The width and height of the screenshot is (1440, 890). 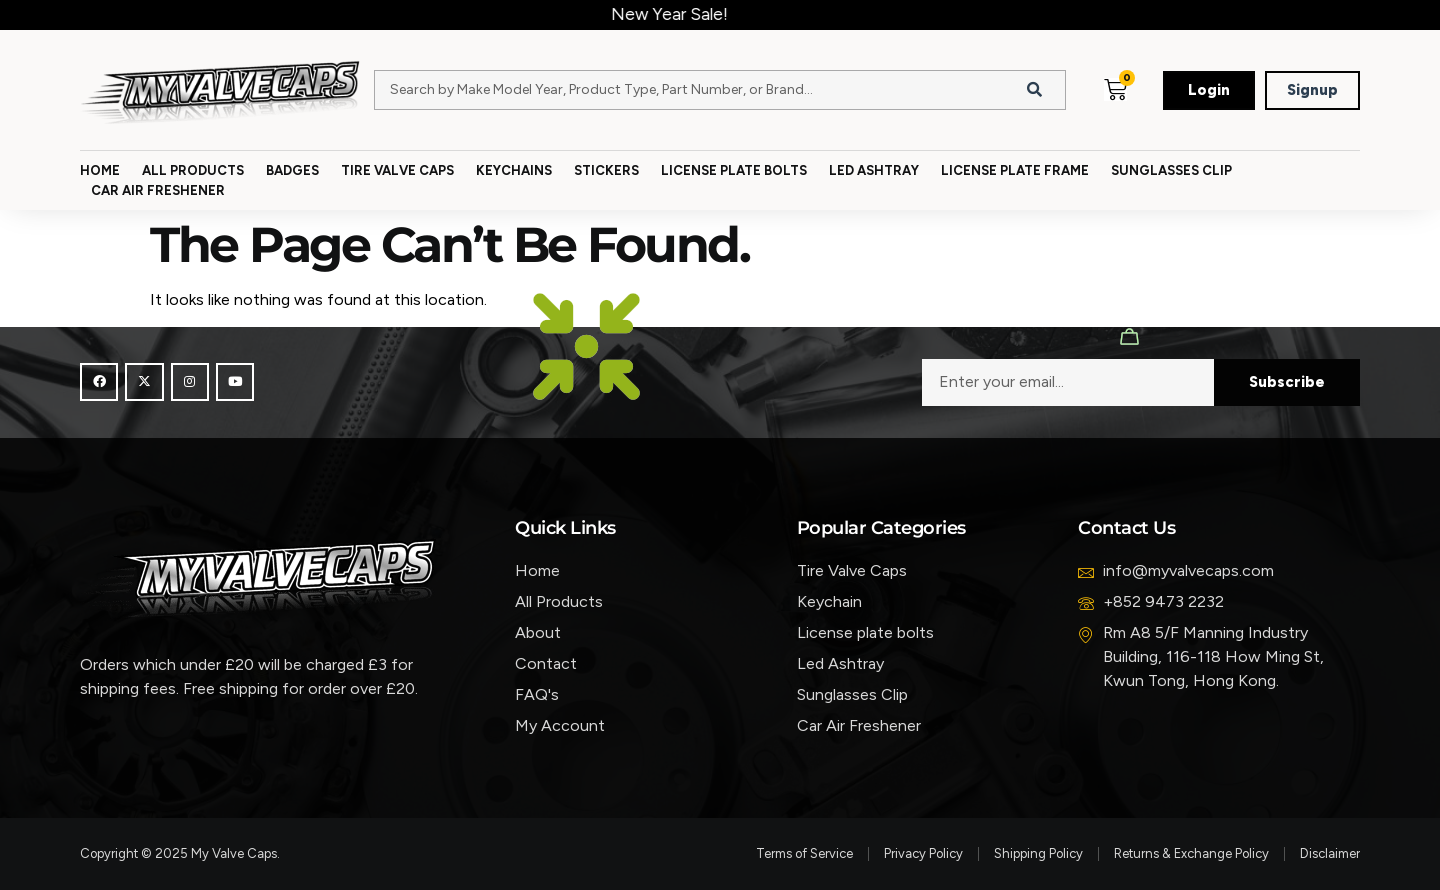 What do you see at coordinates (1129, 337) in the screenshot?
I see `view your shopping bag` at bounding box center [1129, 337].